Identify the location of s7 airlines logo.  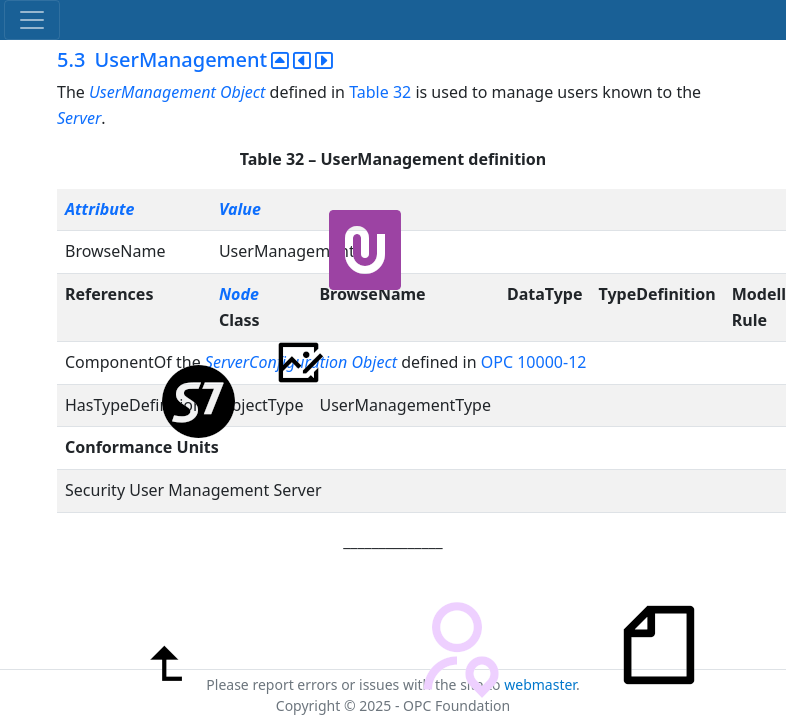
(198, 401).